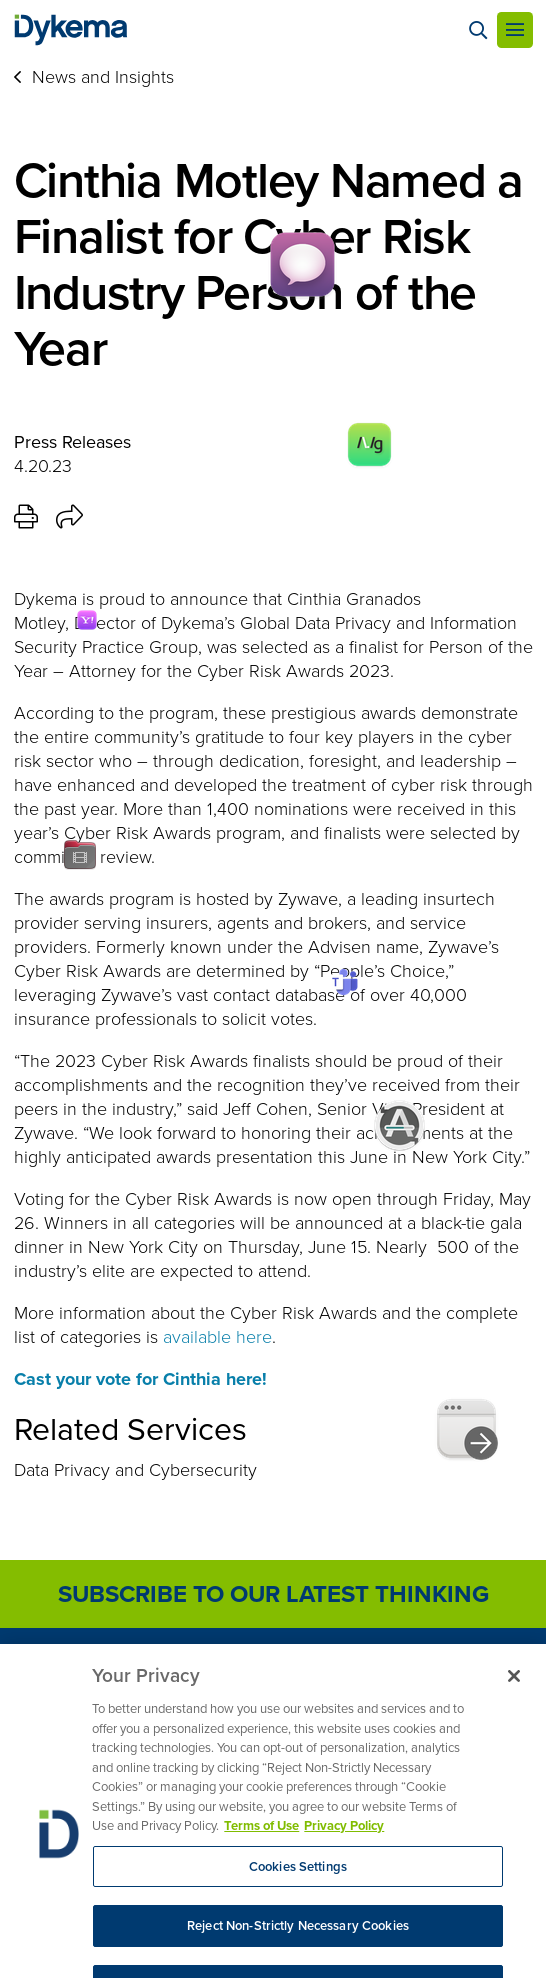 The image size is (546, 1978). I want to click on open videos folder, so click(80, 854).